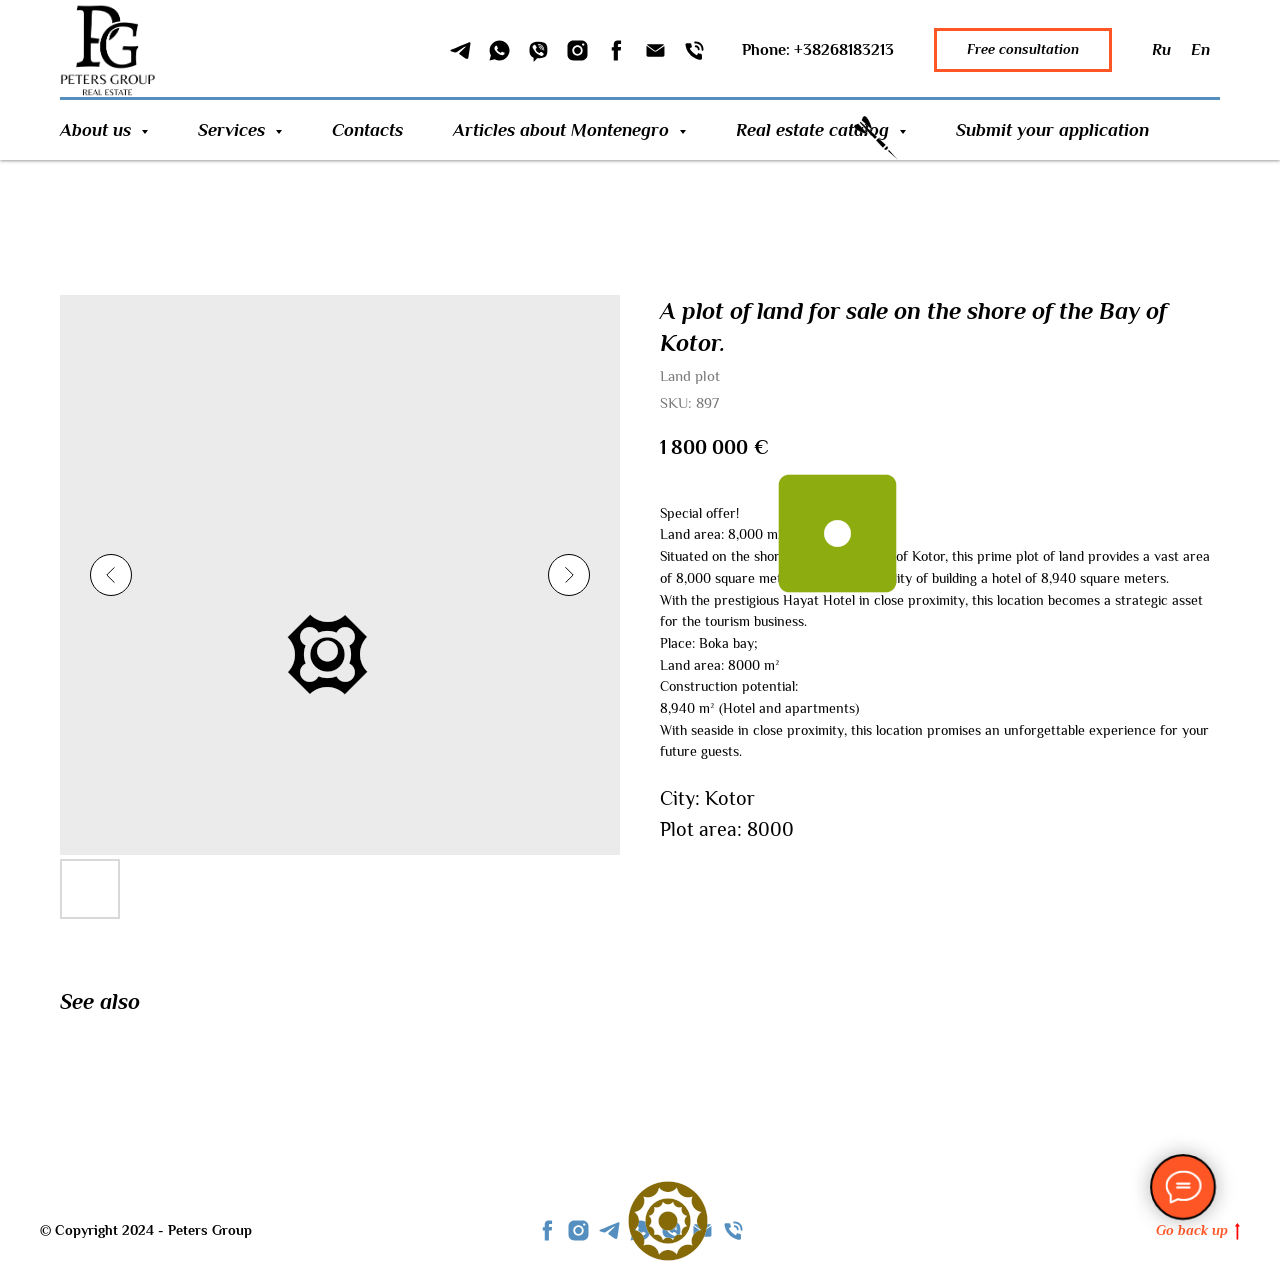 Image resolution: width=1280 pixels, height=1269 pixels. What do you see at coordinates (327, 654) in the screenshot?
I see `open settings or configuration menu` at bounding box center [327, 654].